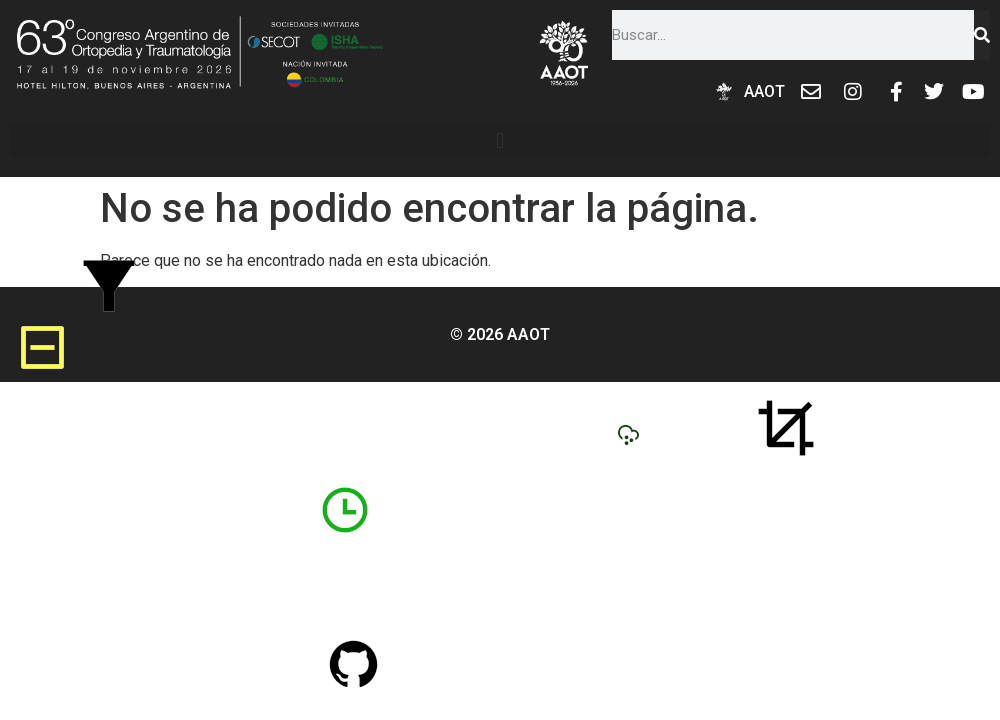 This screenshot has height=720, width=1000. Describe the element at coordinates (628, 434) in the screenshot. I see `indicates hail weather conditions` at that location.